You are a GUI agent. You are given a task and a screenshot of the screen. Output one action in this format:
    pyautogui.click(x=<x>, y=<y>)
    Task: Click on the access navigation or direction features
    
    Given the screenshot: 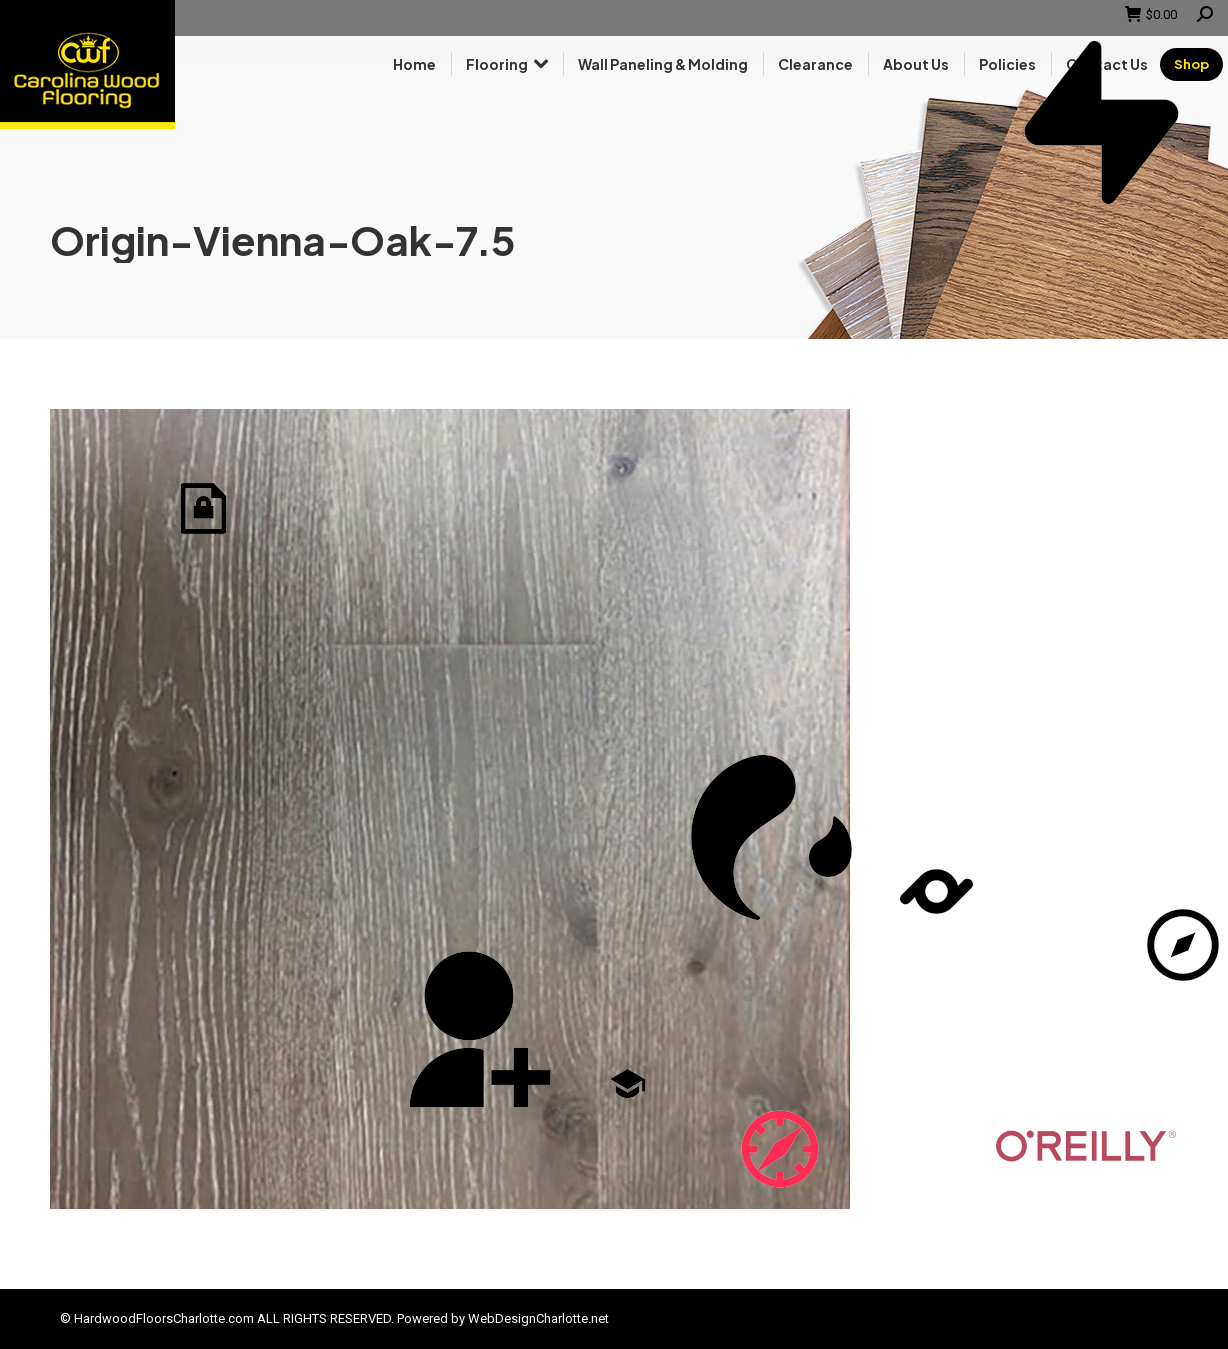 What is the action you would take?
    pyautogui.click(x=1183, y=945)
    